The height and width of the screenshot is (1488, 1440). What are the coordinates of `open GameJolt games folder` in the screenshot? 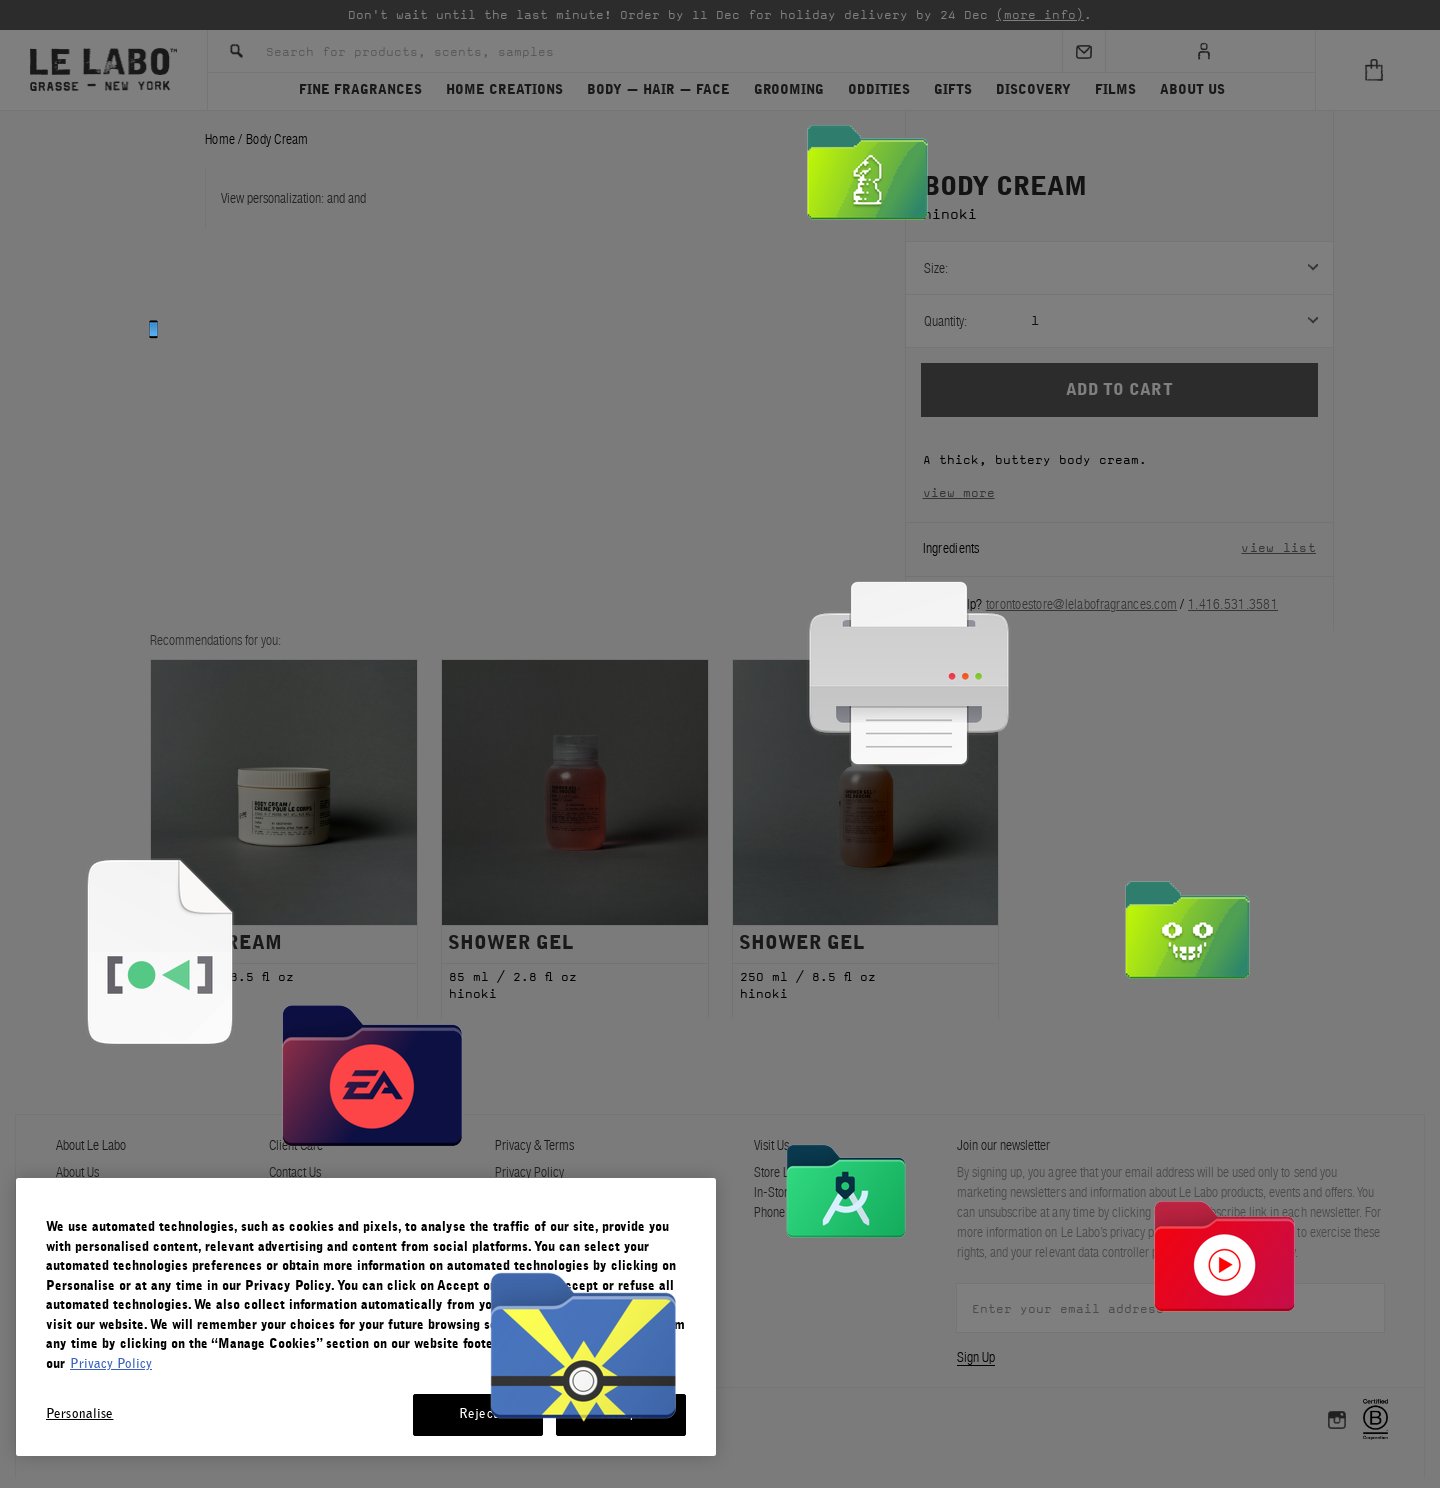 It's located at (1187, 933).